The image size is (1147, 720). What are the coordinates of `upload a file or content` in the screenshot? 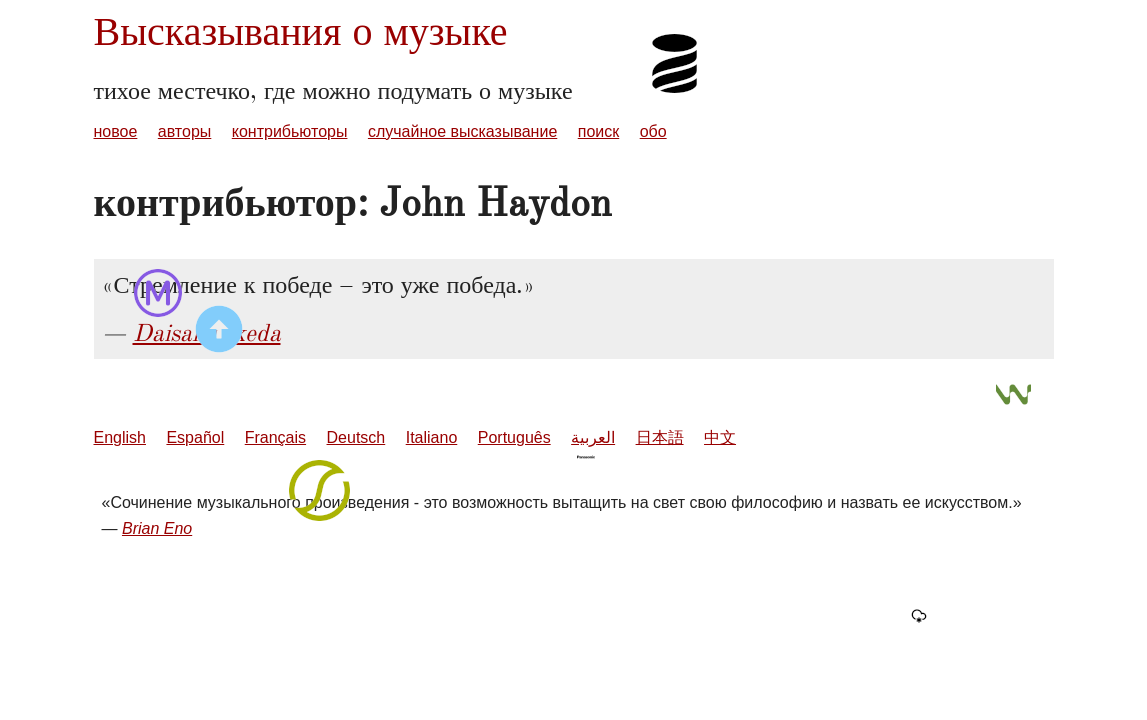 It's located at (219, 329).